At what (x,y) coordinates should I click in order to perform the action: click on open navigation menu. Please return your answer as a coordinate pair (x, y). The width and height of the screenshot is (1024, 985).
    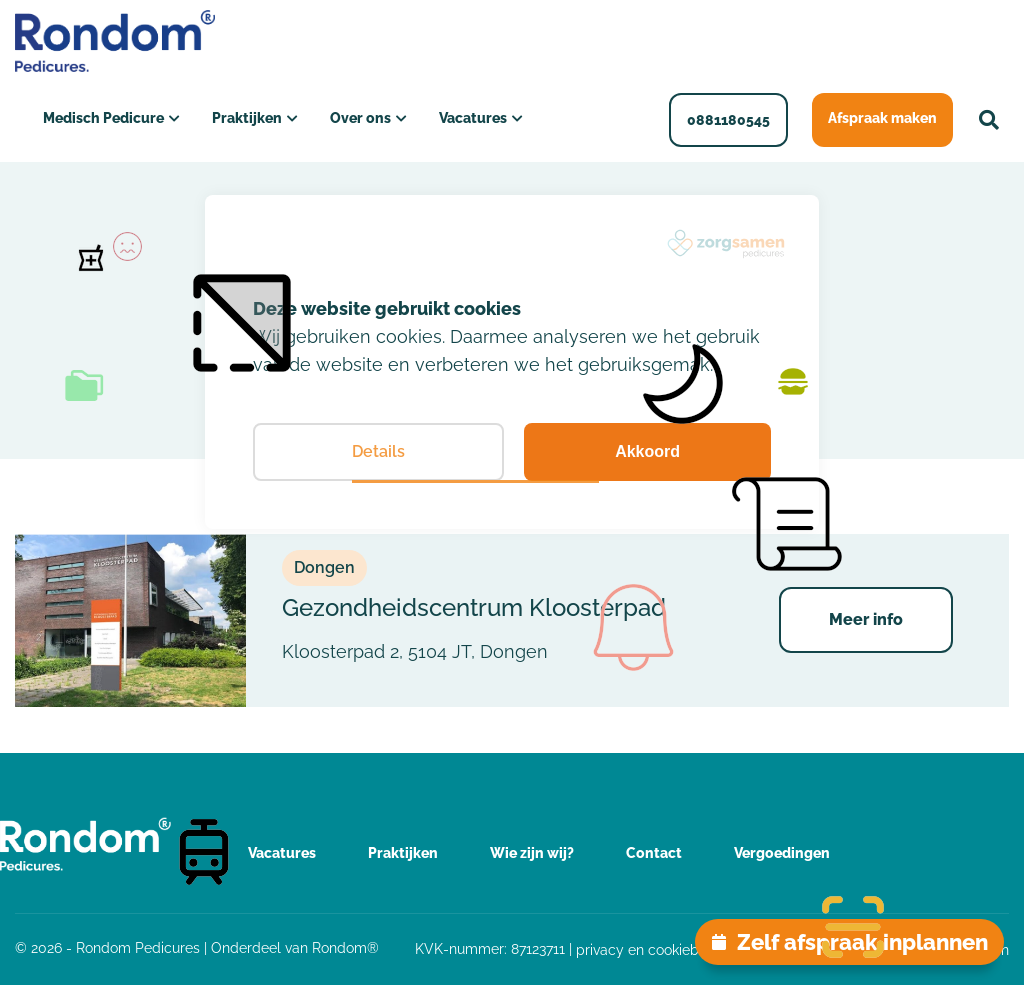
    Looking at the image, I should click on (793, 382).